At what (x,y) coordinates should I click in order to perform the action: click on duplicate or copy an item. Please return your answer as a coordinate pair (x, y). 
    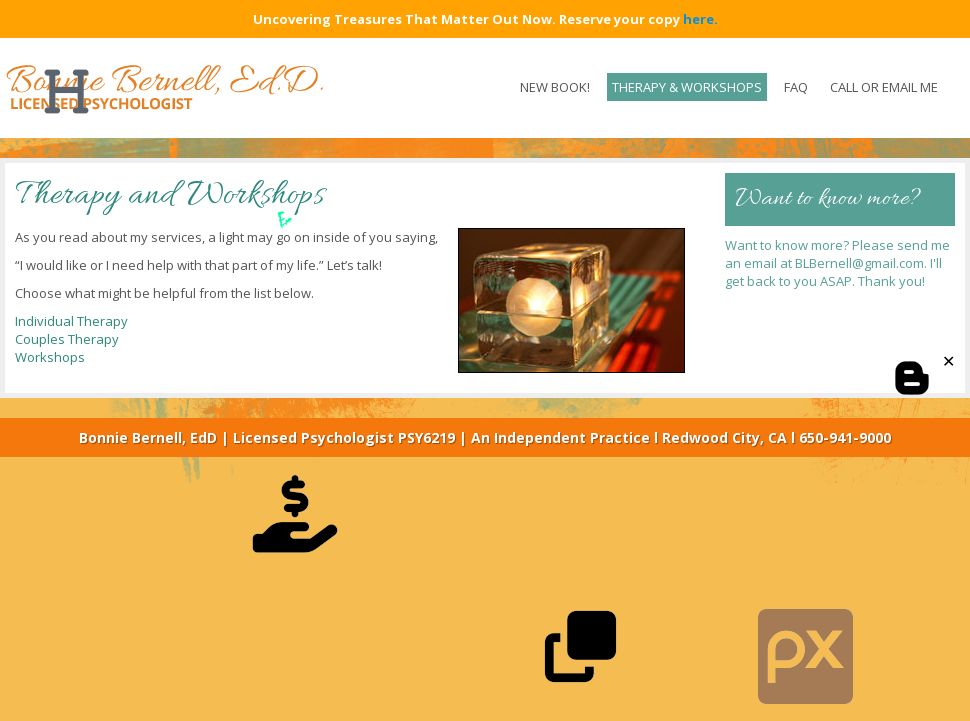
    Looking at the image, I should click on (580, 646).